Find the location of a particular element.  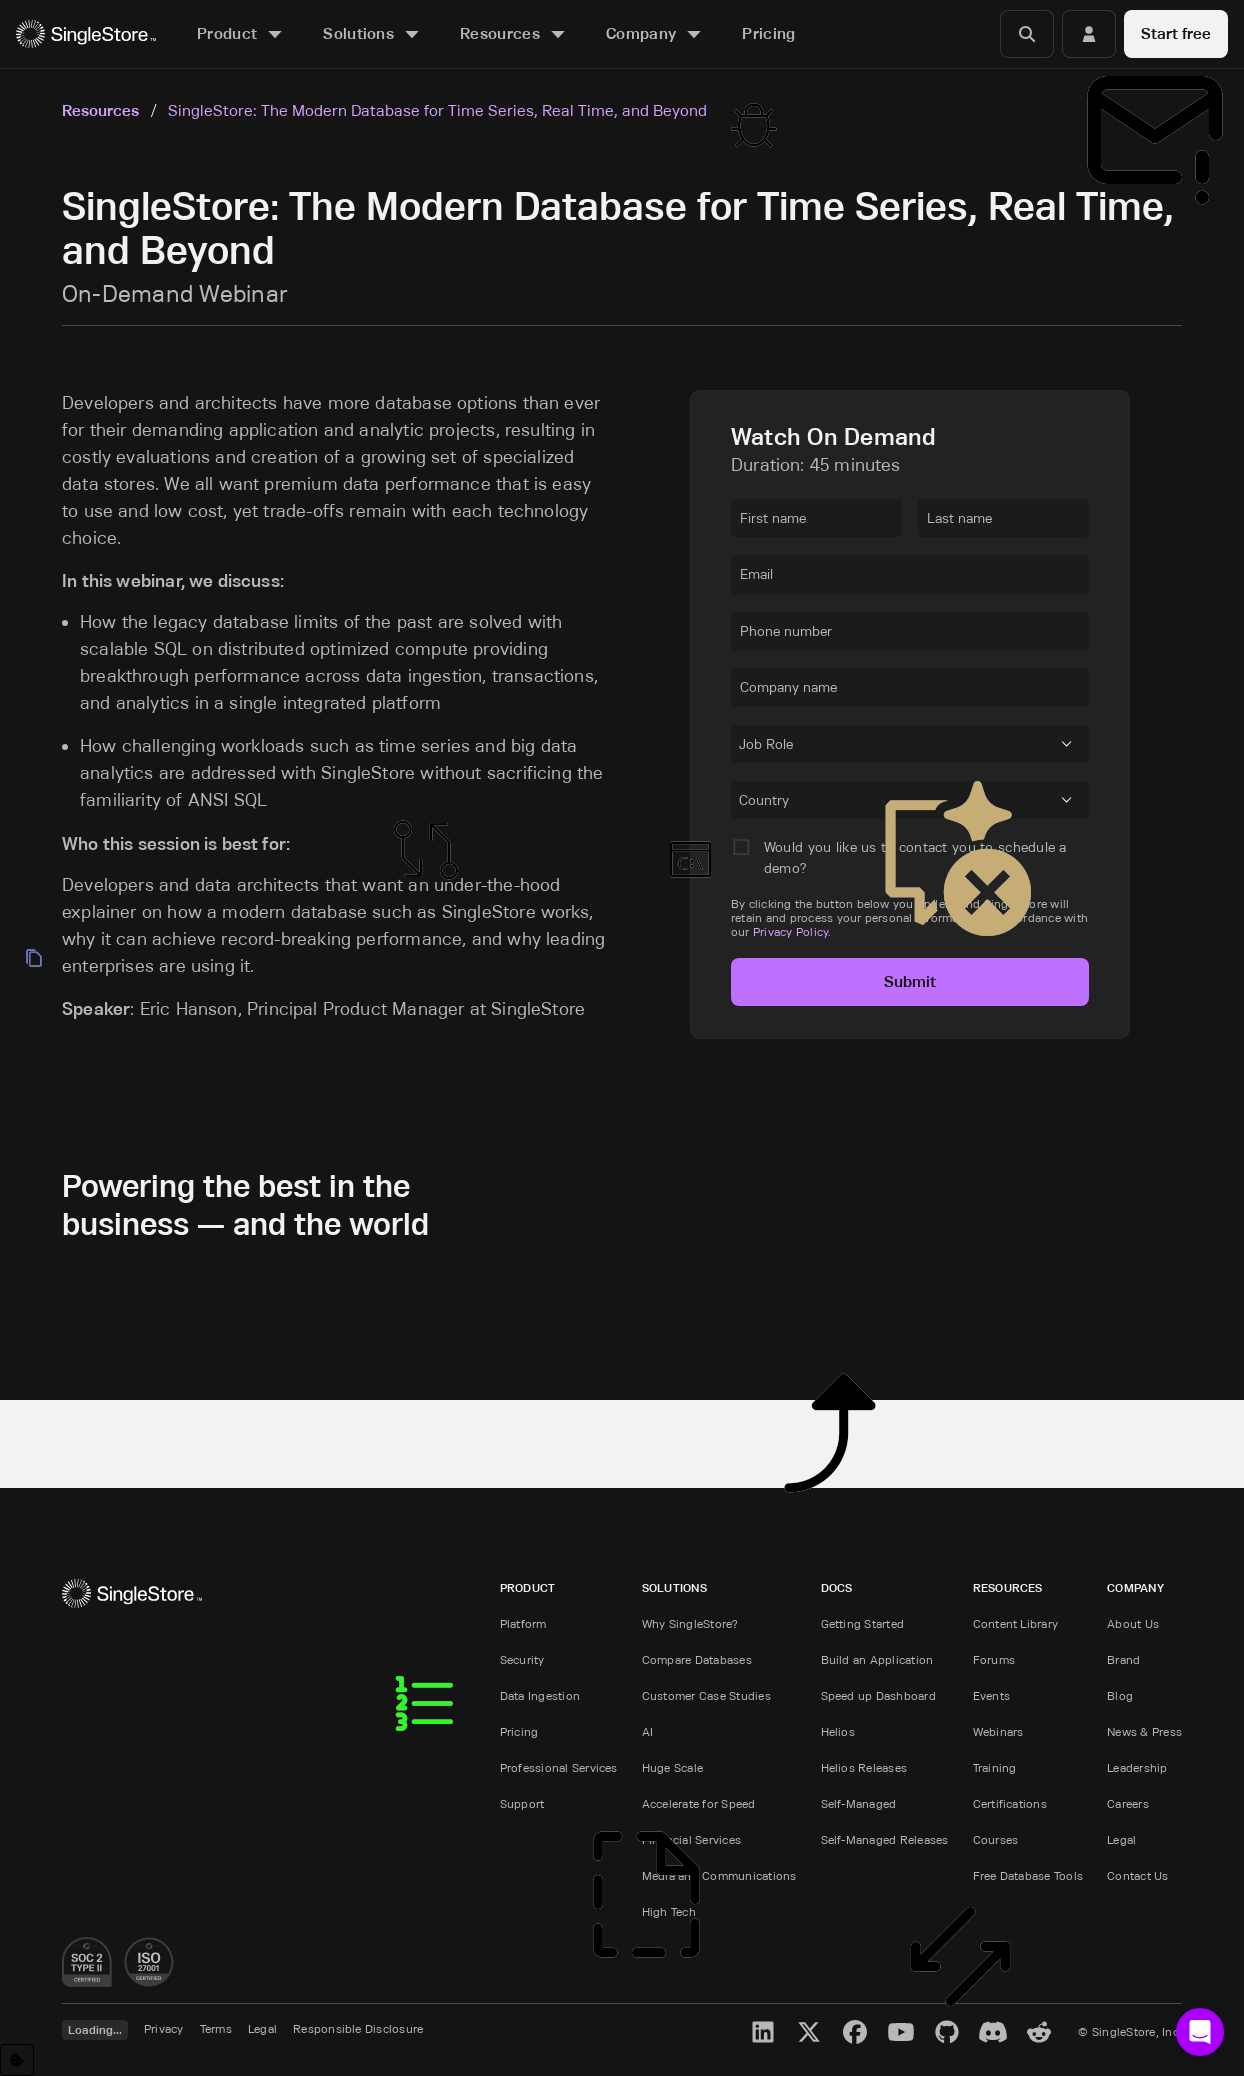

go back and up in navigation is located at coordinates (830, 1433).